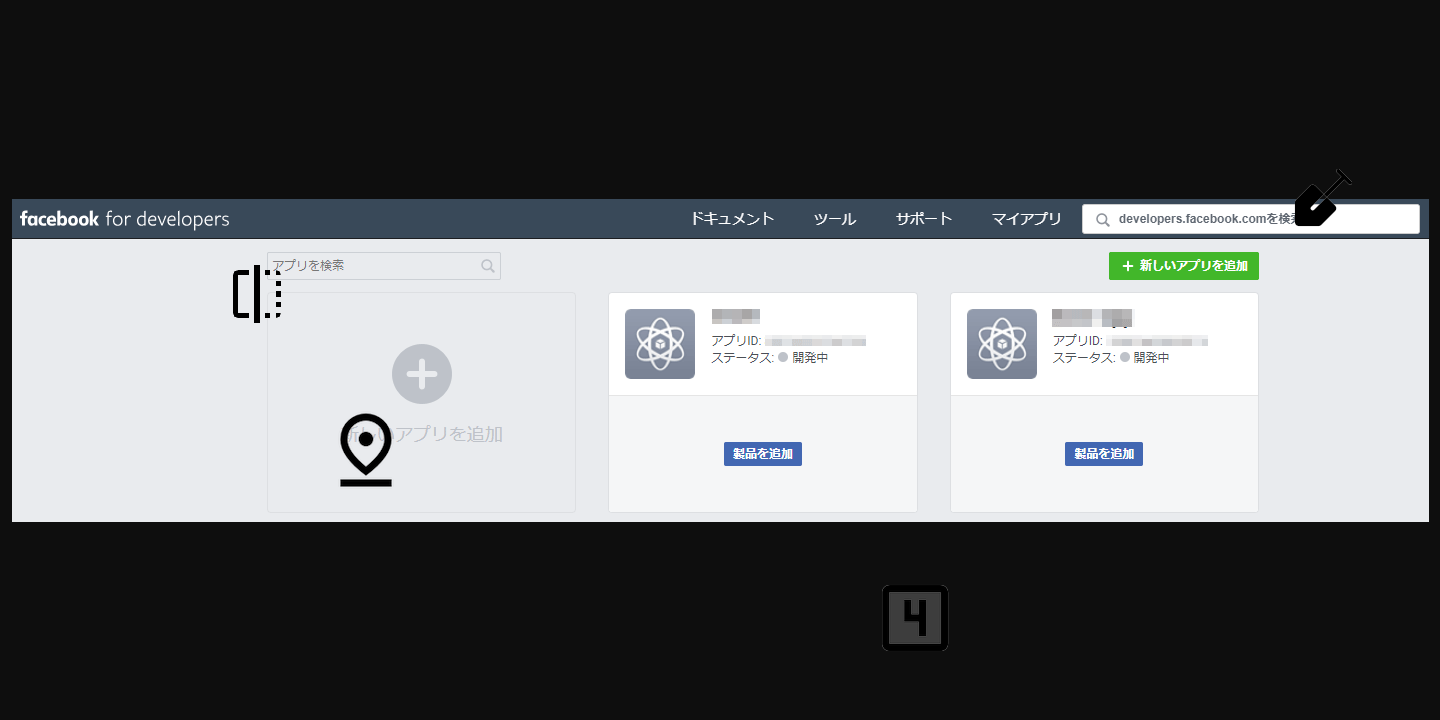  What do you see at coordinates (257, 294) in the screenshot?
I see `flip image horizontally` at bounding box center [257, 294].